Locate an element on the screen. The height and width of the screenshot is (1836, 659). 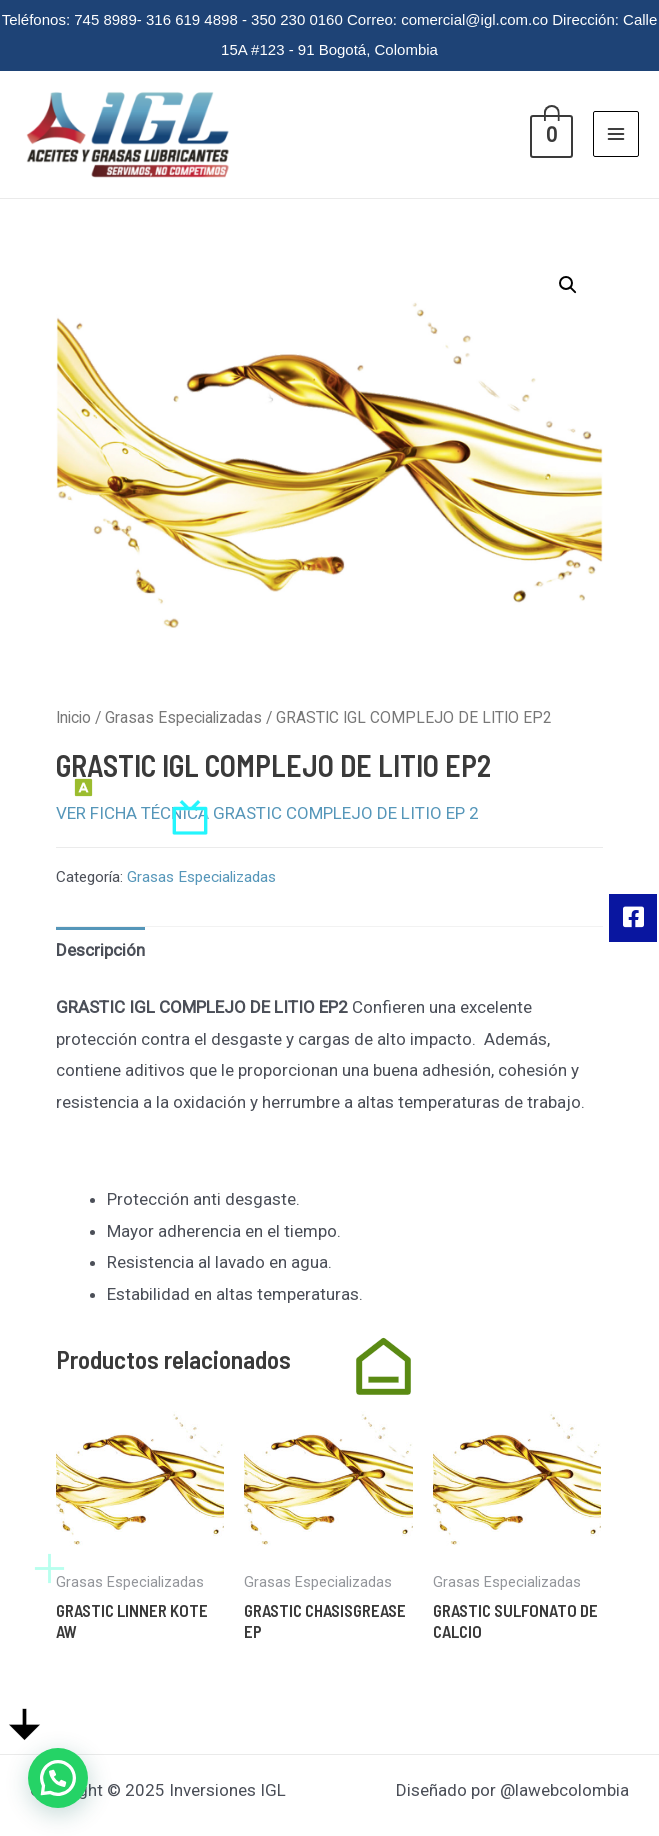
download a file or content is located at coordinates (24, 1724).